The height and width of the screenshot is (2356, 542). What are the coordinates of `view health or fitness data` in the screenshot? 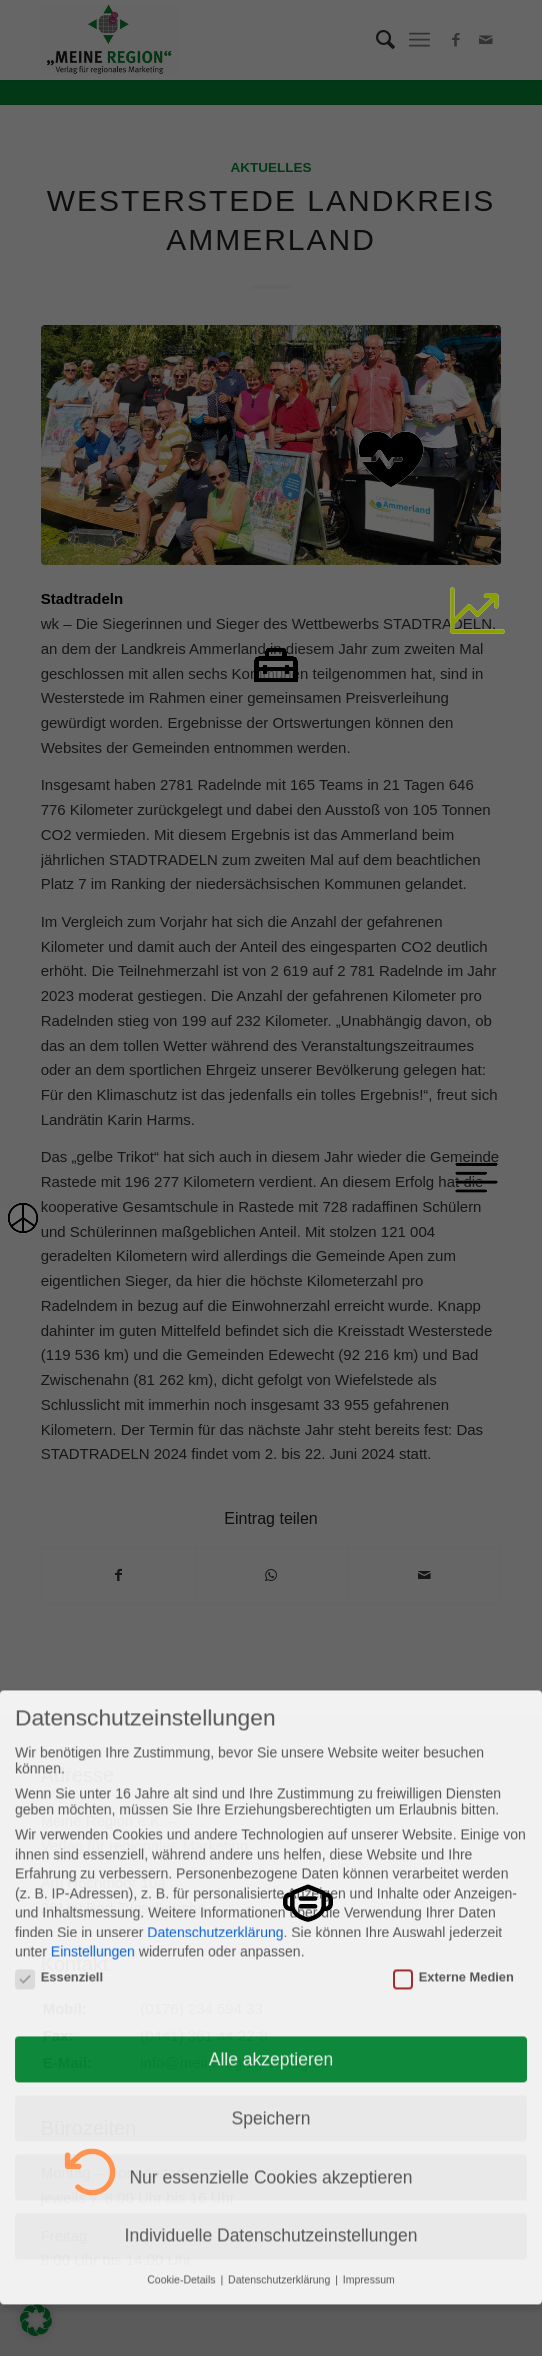 It's located at (391, 457).